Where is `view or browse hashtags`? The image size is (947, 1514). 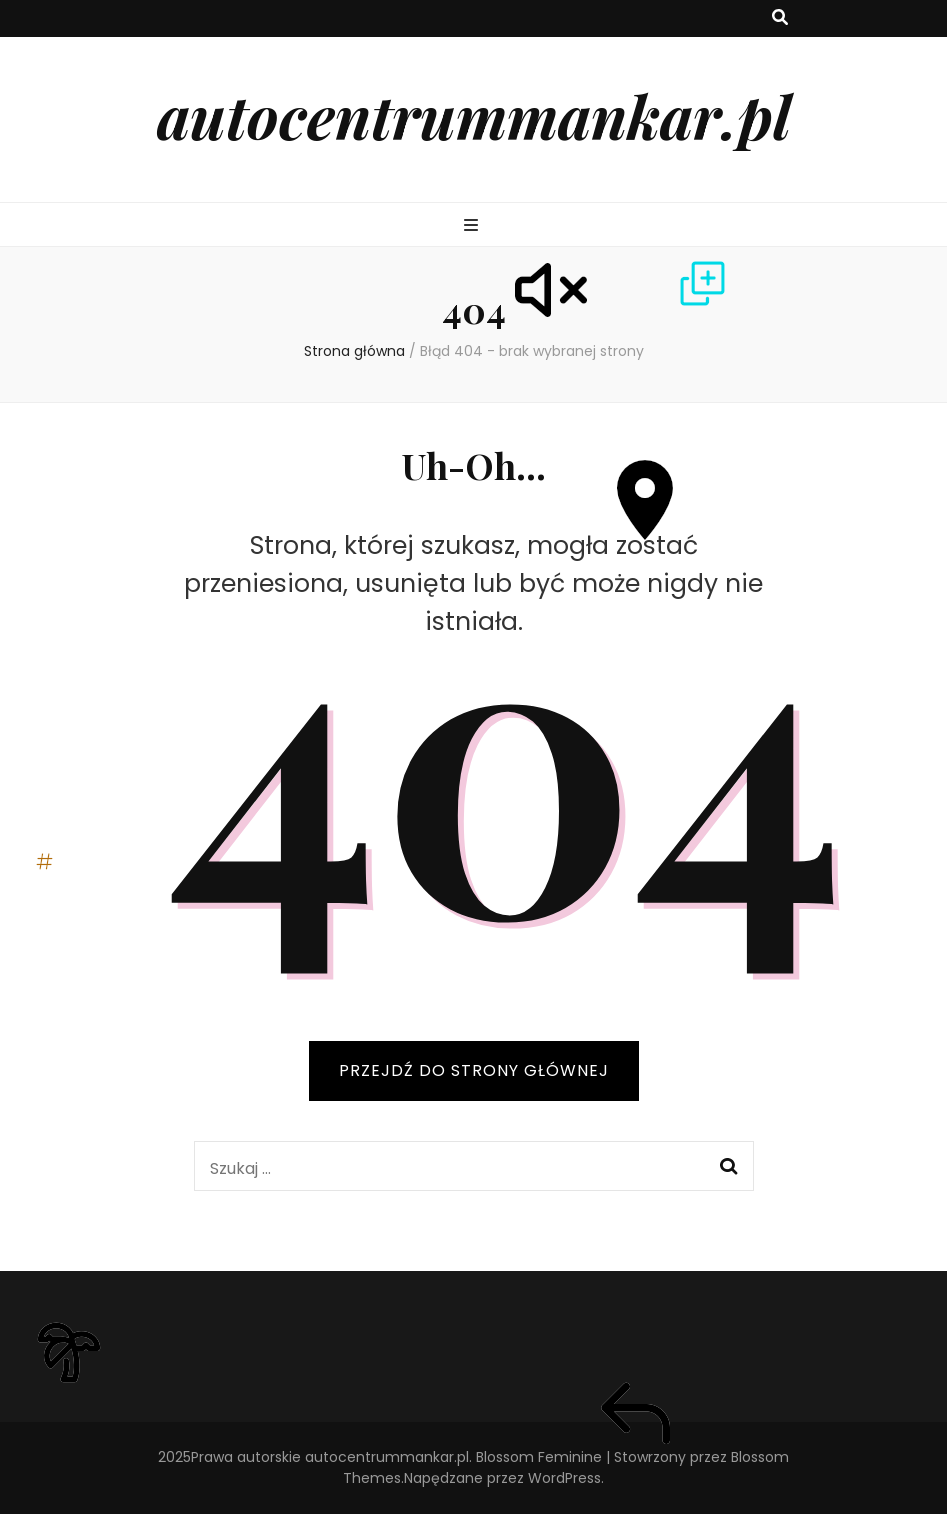 view or browse hashtags is located at coordinates (44, 861).